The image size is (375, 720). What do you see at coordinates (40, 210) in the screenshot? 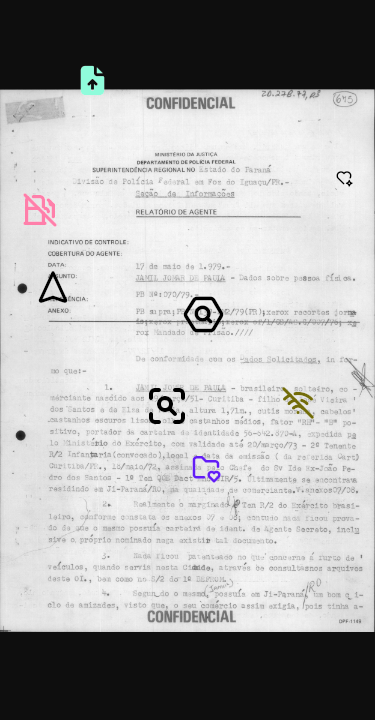
I see `gas station unavailable or closed` at bounding box center [40, 210].